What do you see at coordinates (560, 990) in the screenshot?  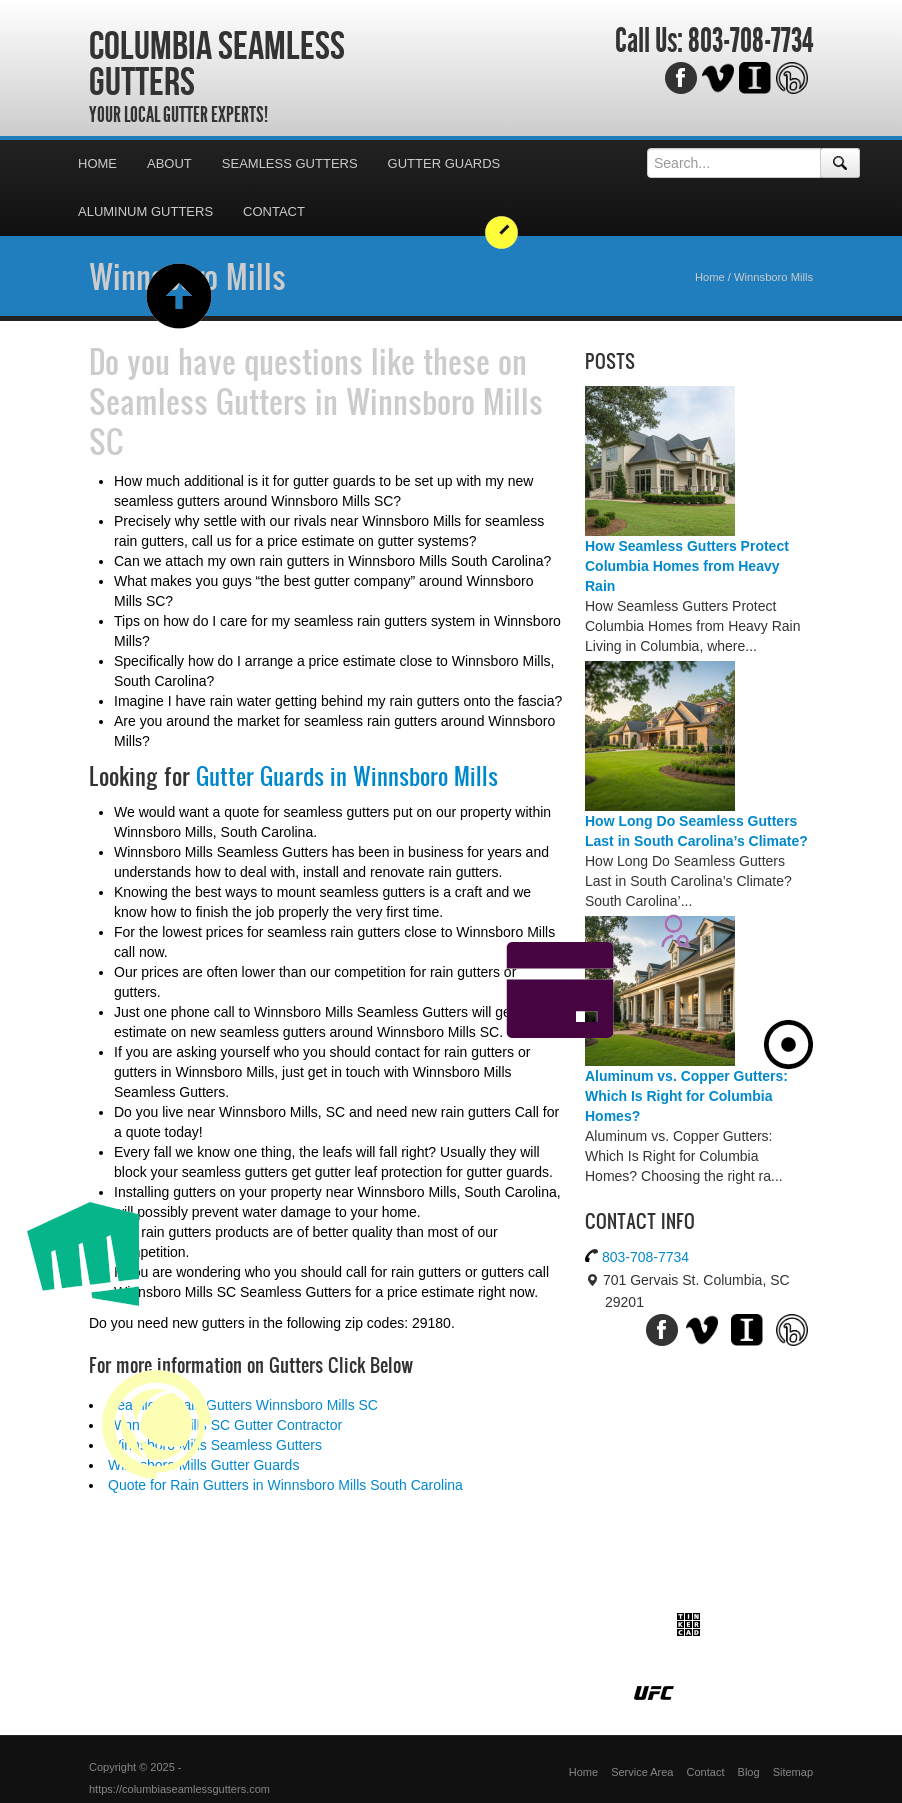 I see `access payment methods` at bounding box center [560, 990].